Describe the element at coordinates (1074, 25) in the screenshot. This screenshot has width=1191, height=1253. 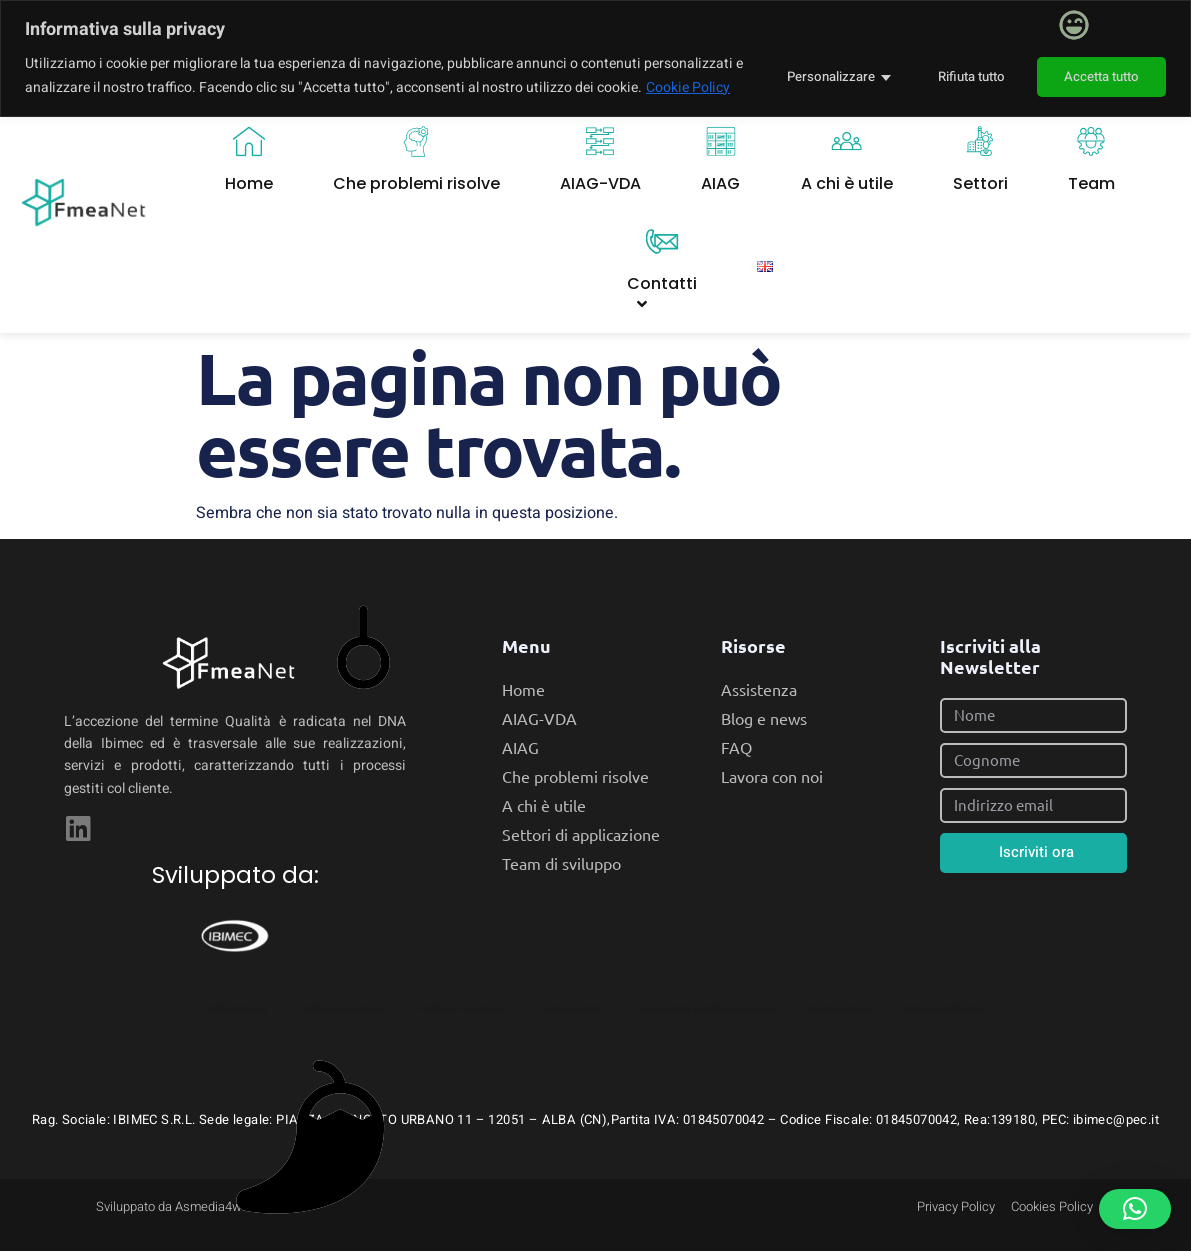
I see `add a playful reaction to a message` at that location.